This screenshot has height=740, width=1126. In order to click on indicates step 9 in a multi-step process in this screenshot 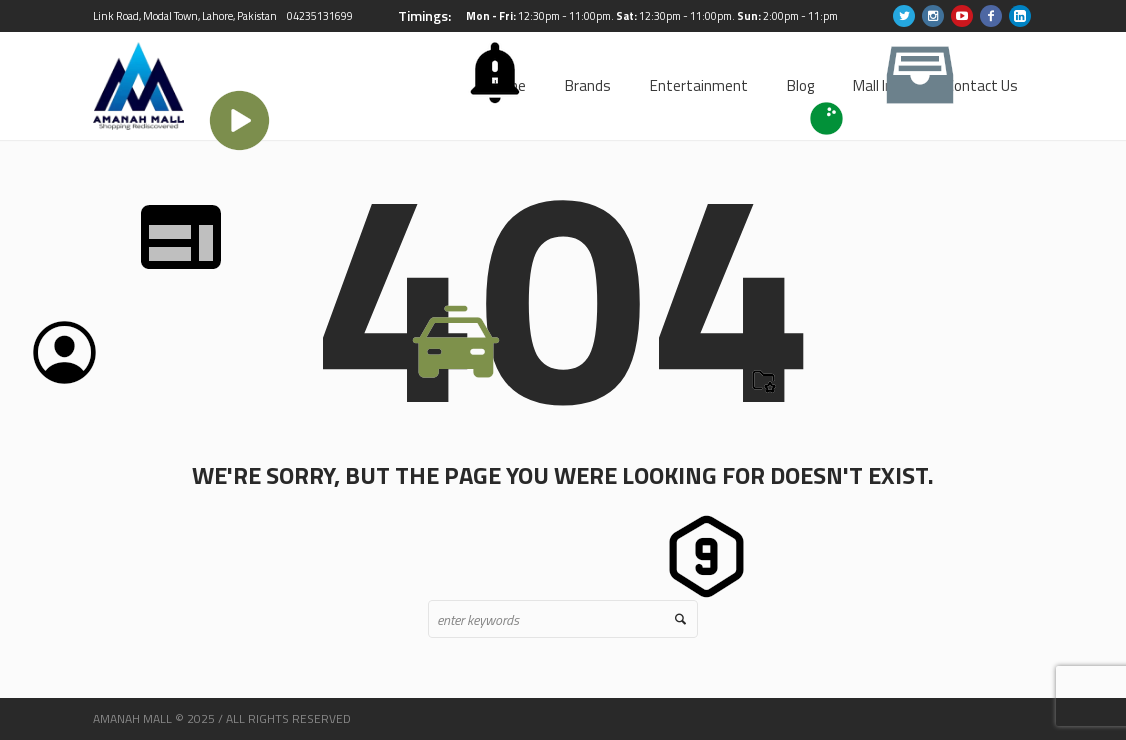, I will do `click(706, 556)`.